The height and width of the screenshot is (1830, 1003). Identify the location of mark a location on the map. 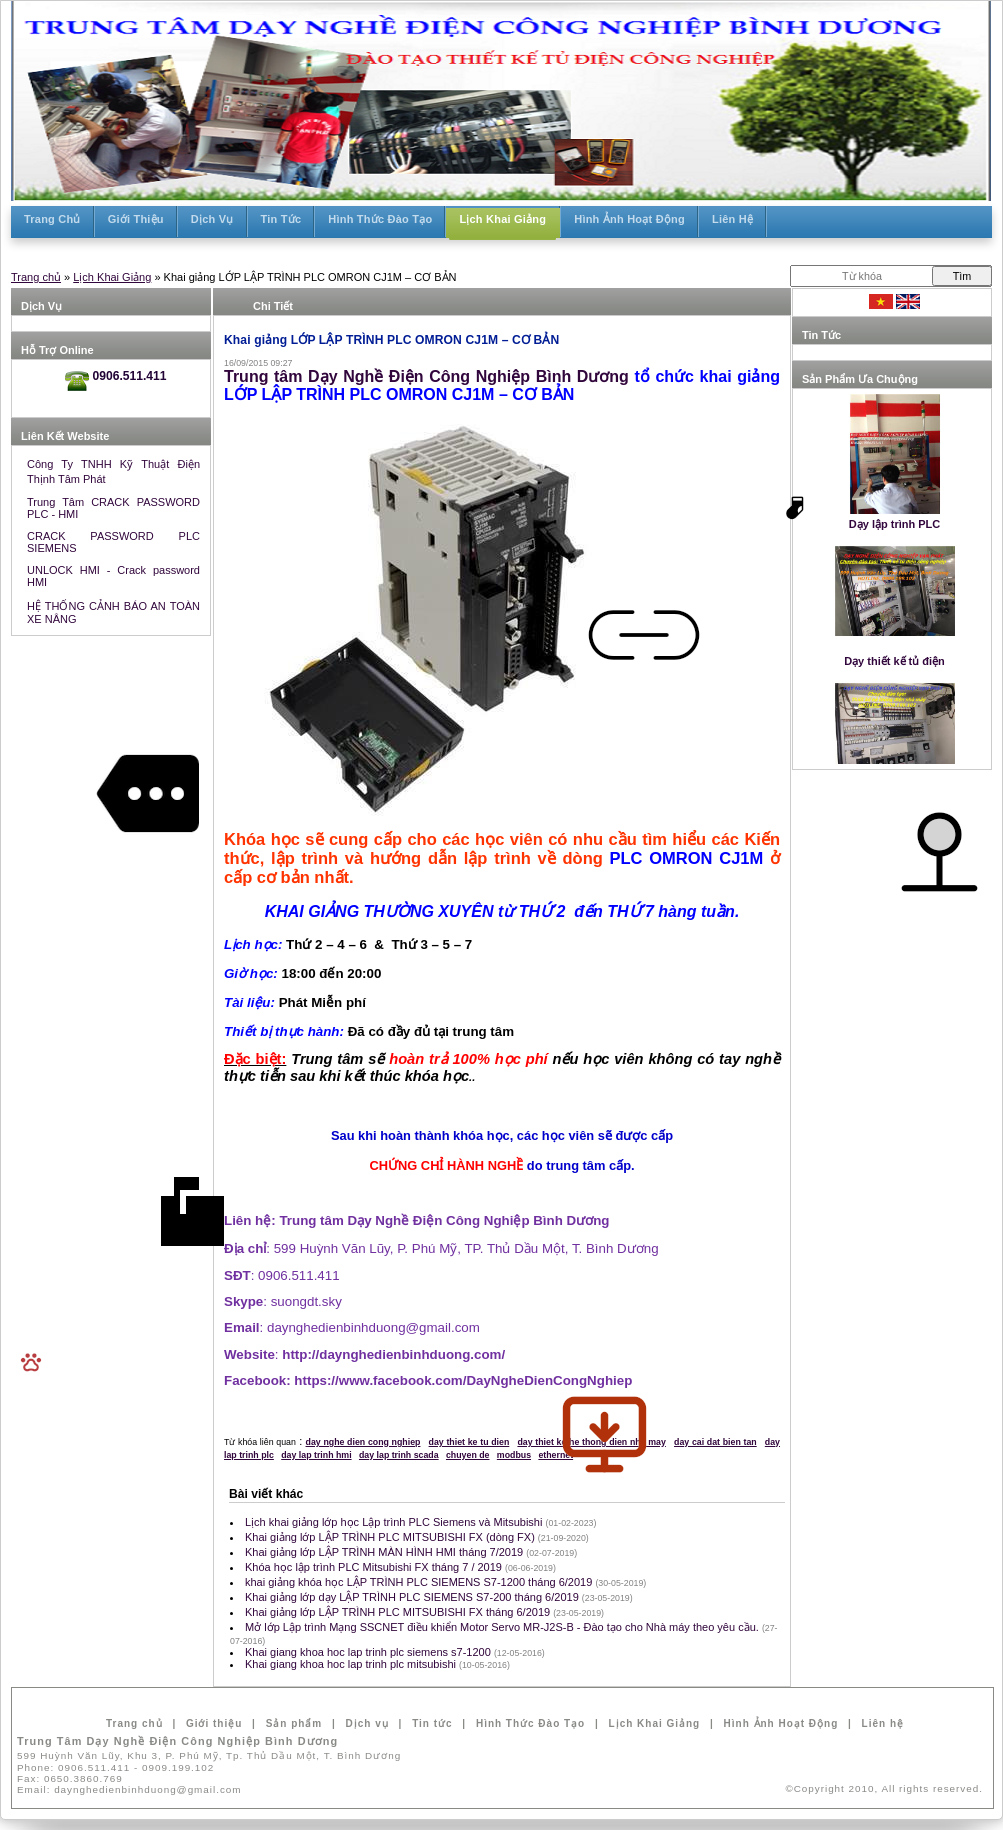
(939, 853).